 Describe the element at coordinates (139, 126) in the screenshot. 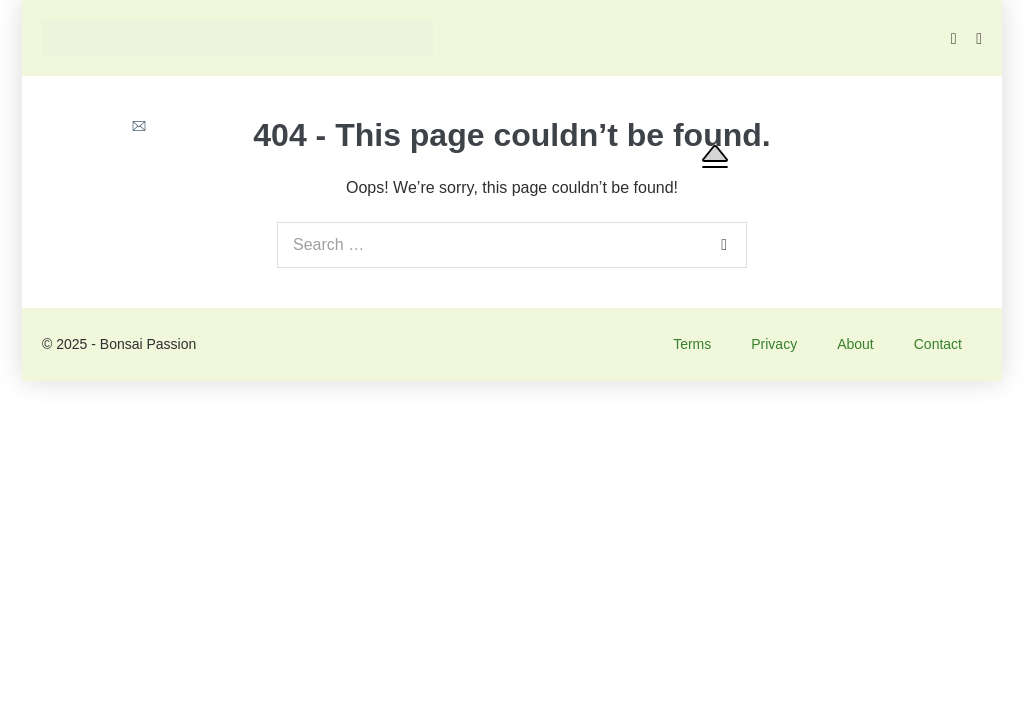

I see `open your inbox` at that location.